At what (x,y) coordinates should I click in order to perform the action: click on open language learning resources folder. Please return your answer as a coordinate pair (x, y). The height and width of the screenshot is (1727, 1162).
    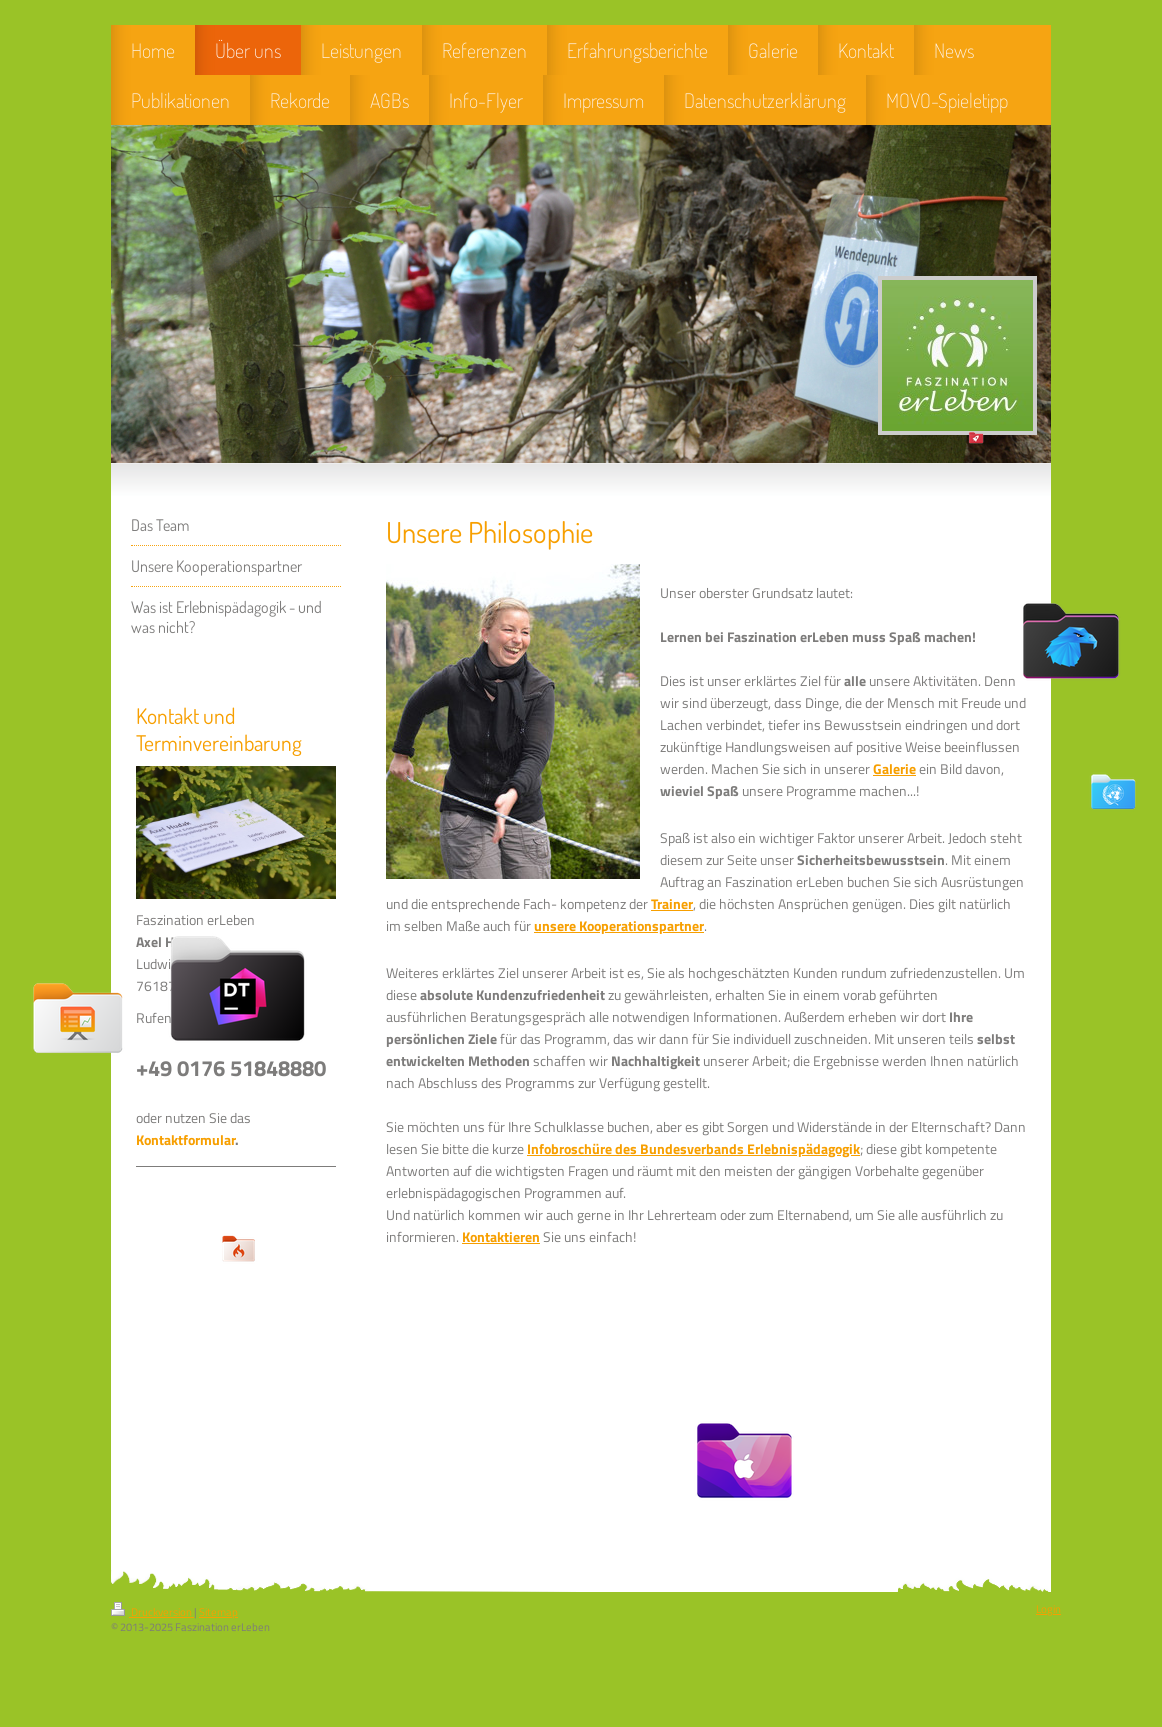
    Looking at the image, I should click on (1113, 793).